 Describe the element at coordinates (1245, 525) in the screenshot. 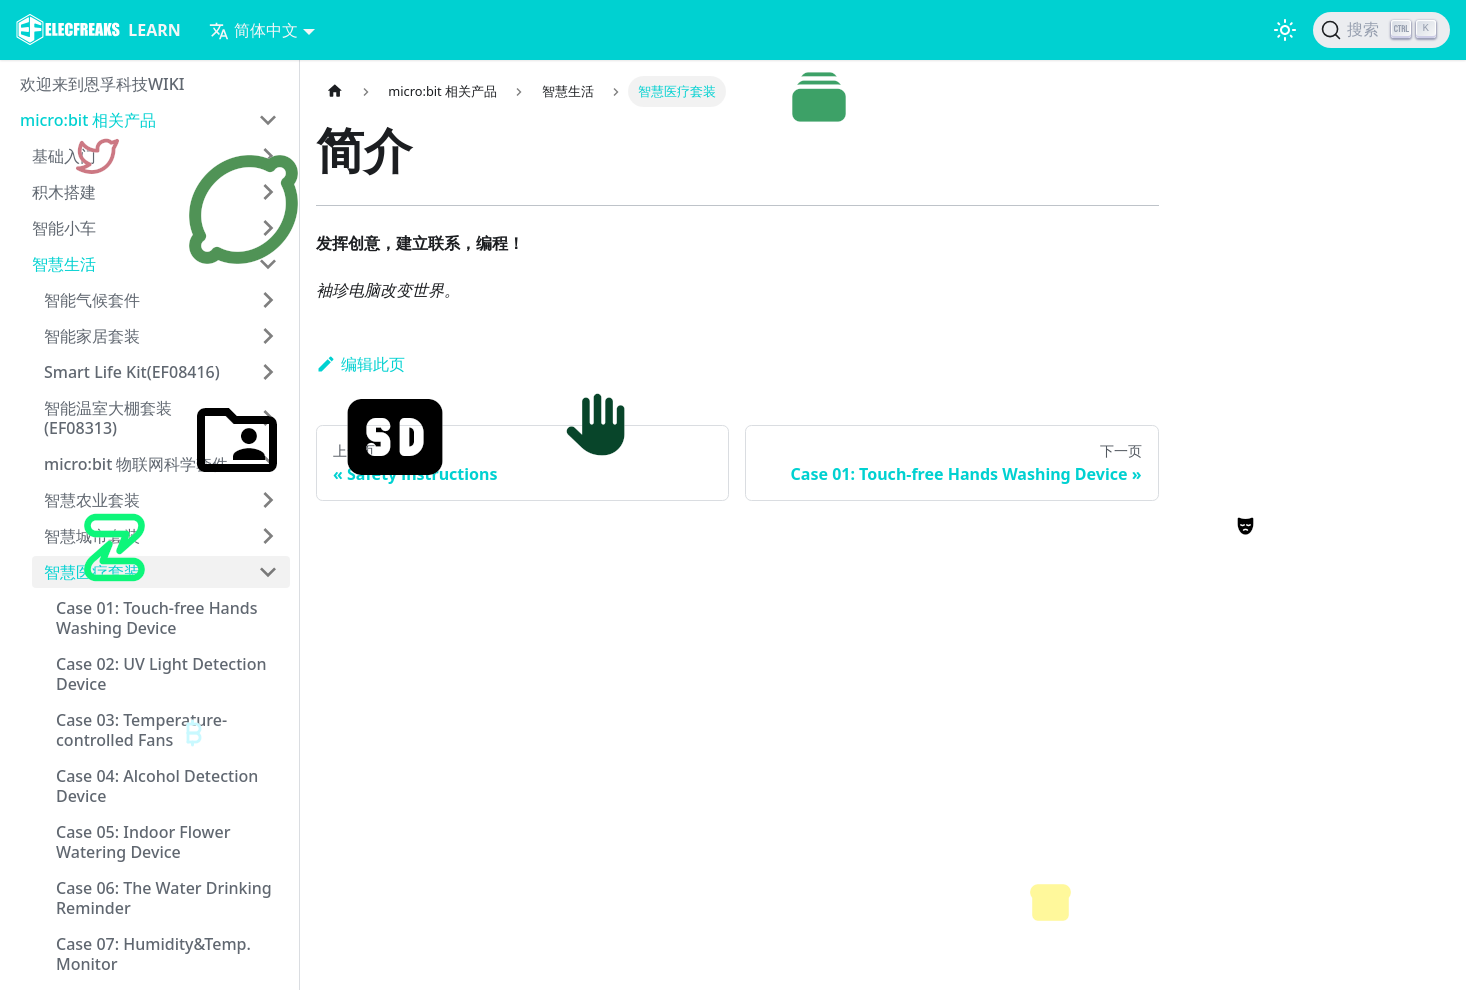

I see `indicates sad or negative mood/emotion` at that location.